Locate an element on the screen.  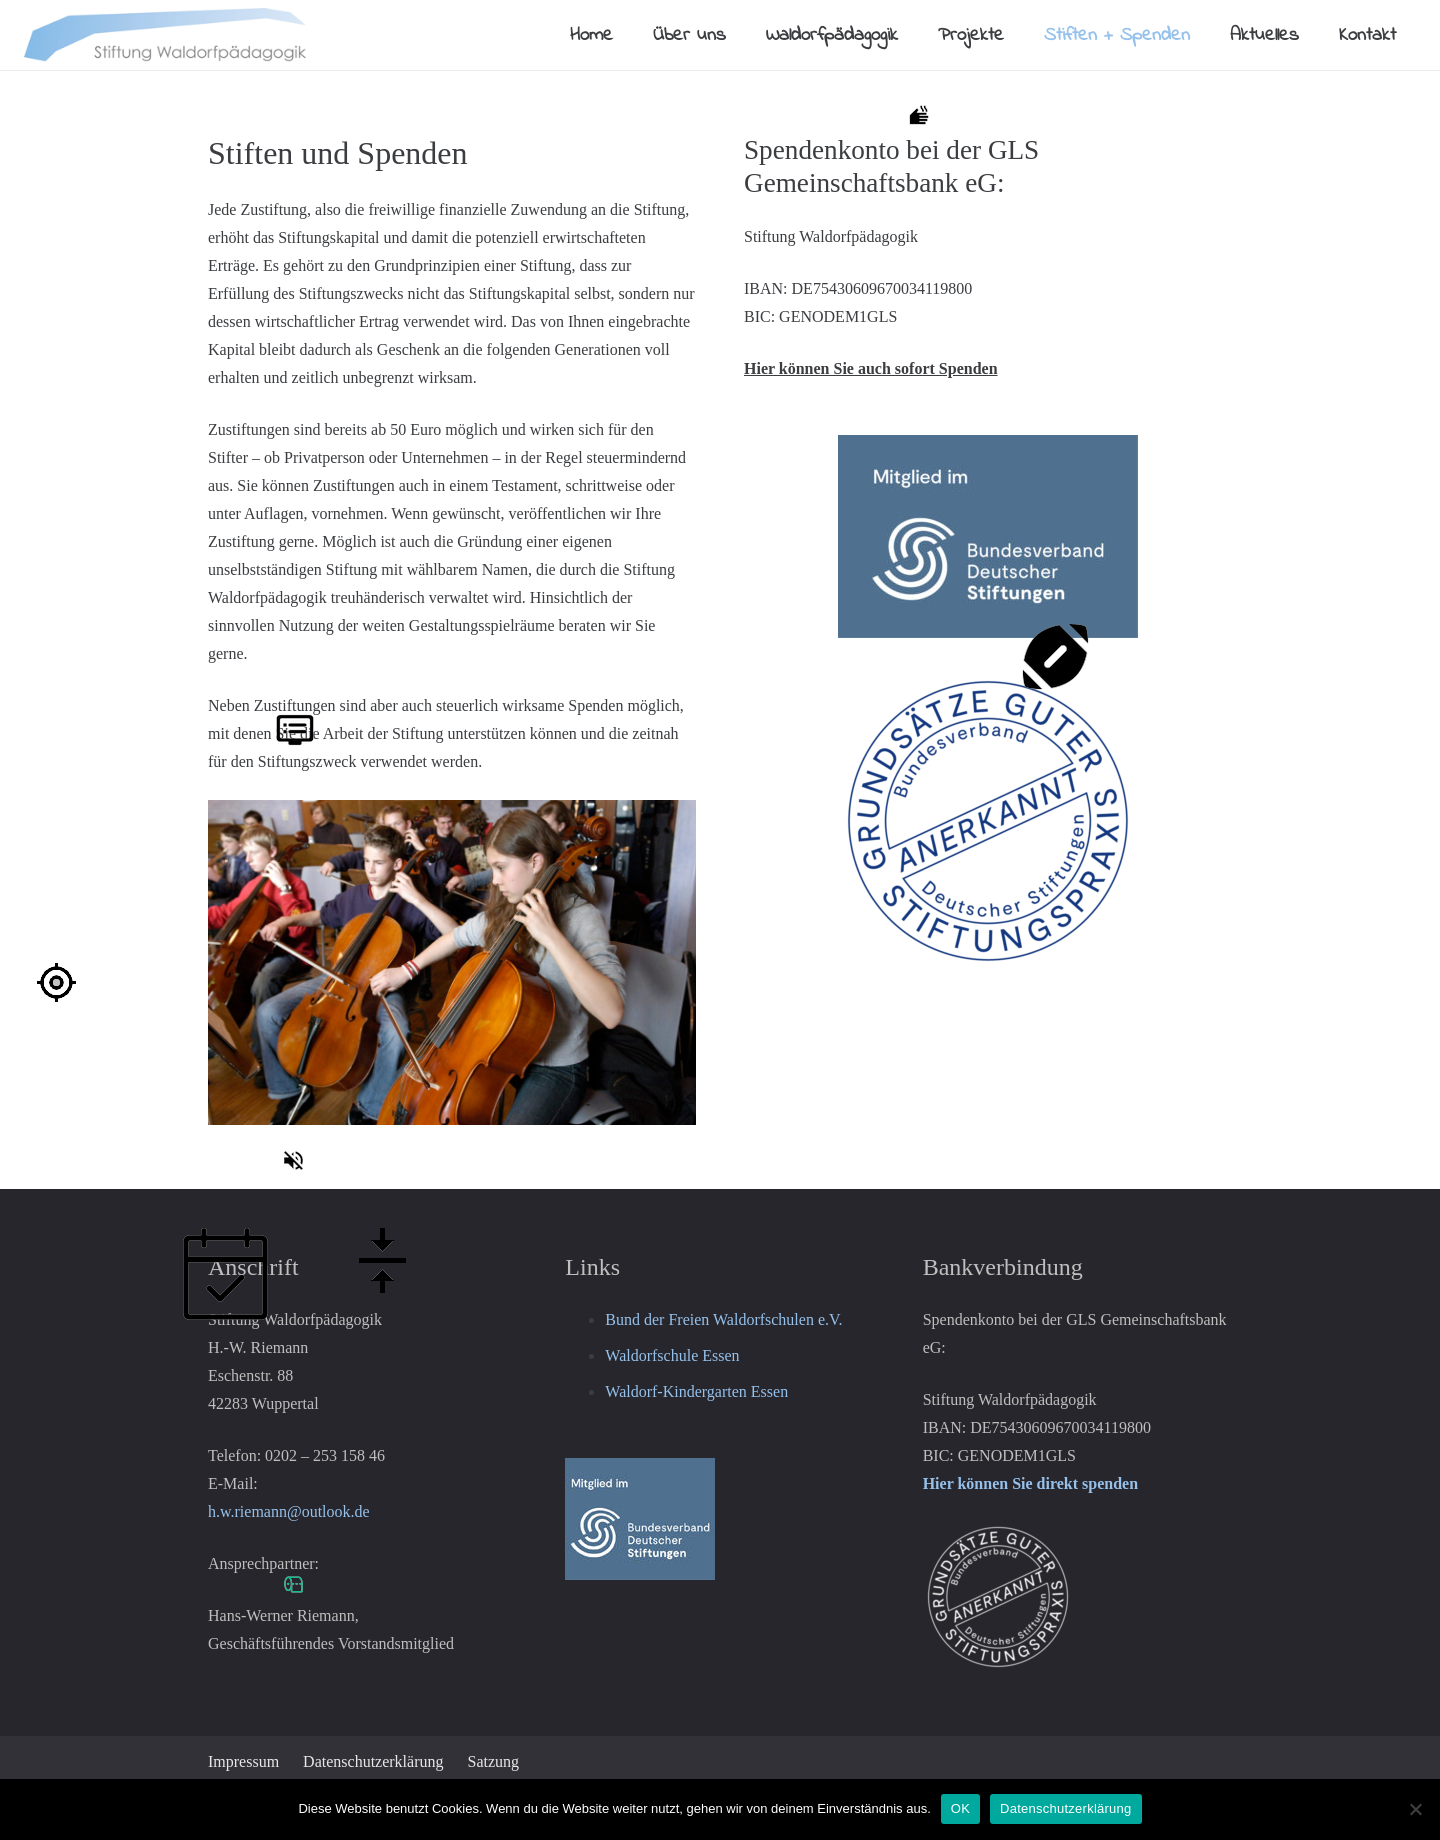
access DVR or recorded content is located at coordinates (295, 730).